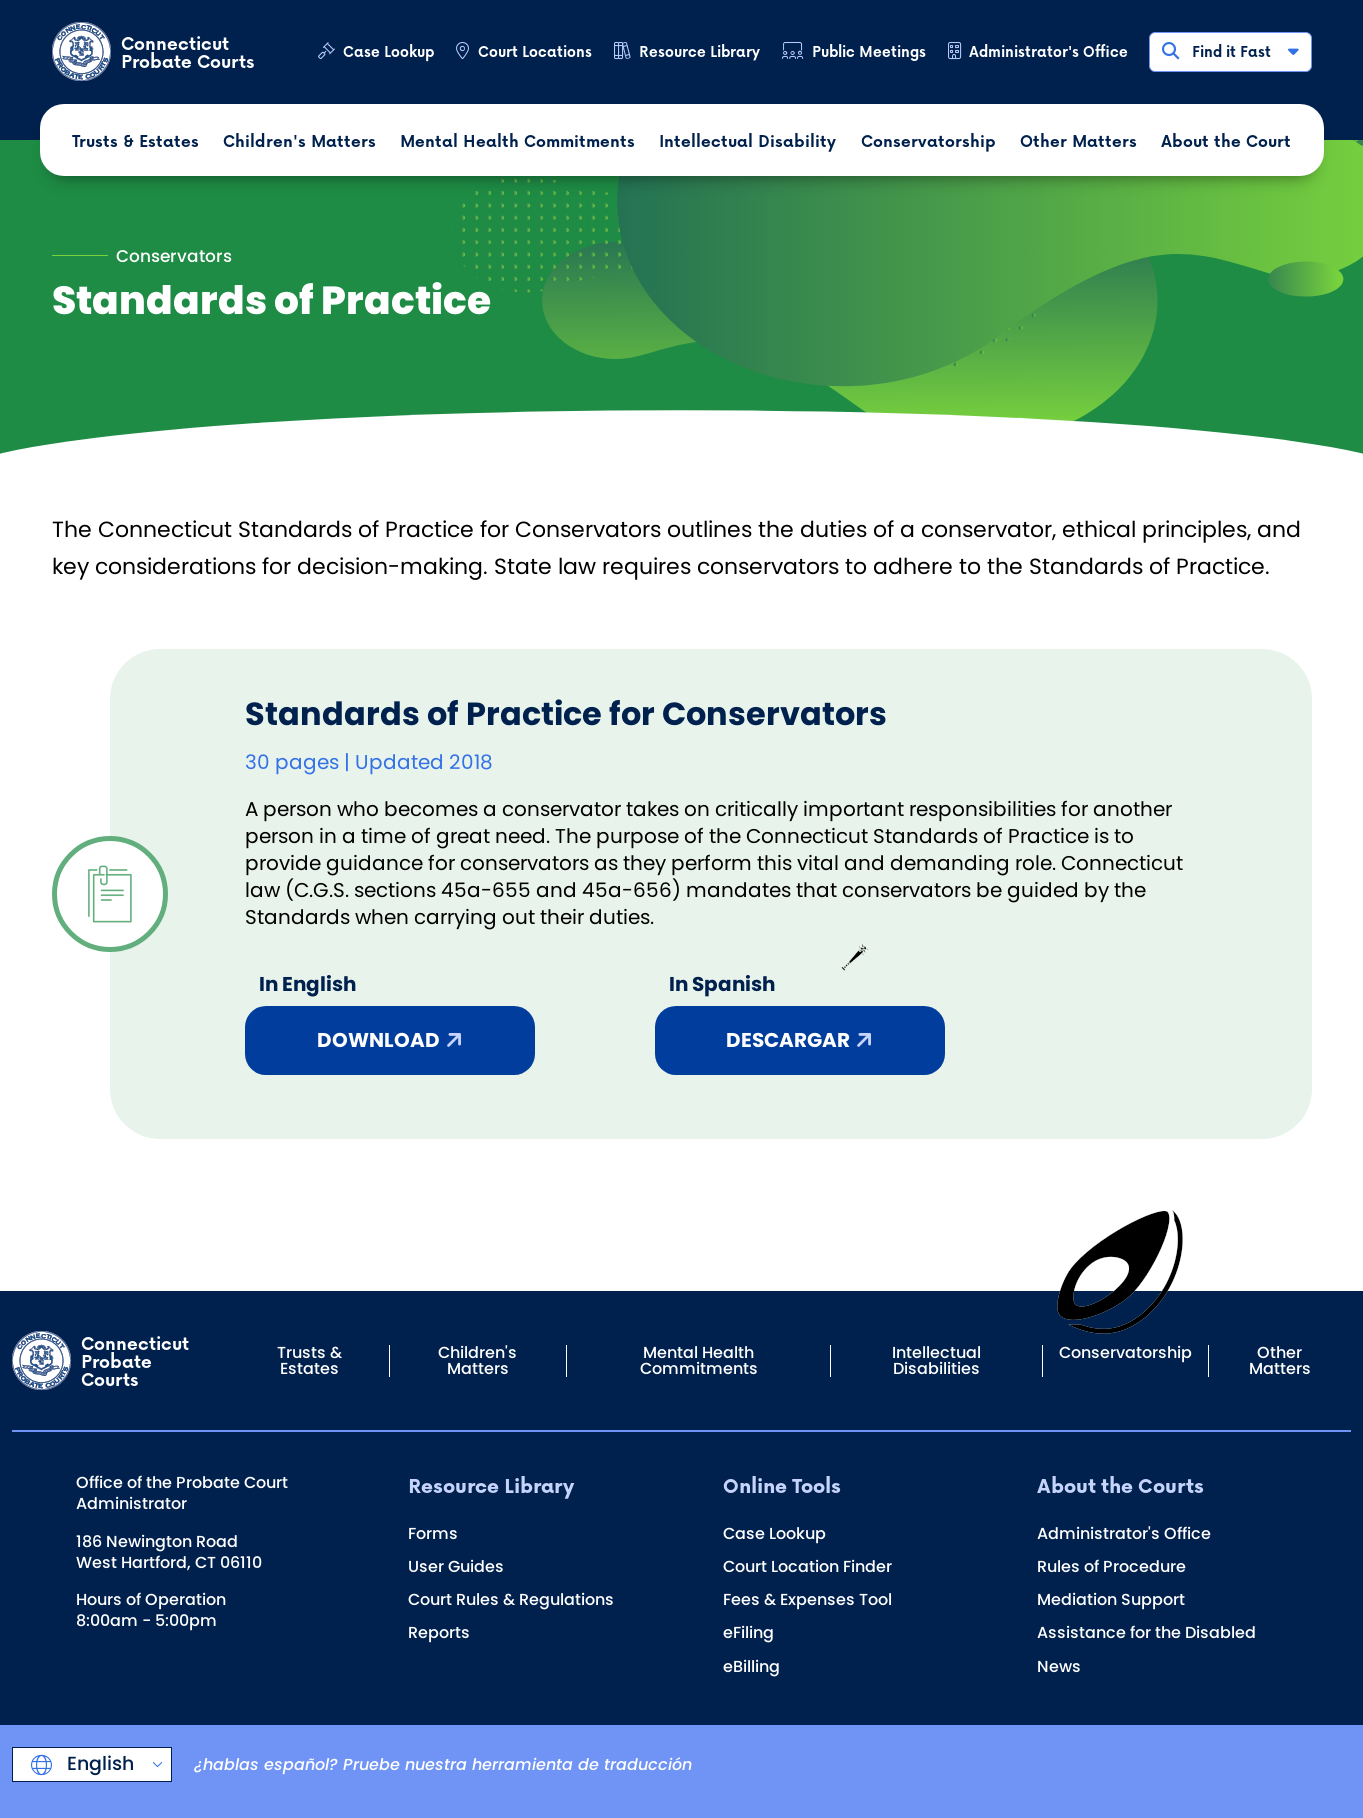 The image size is (1363, 1818). I want to click on select avocado ingredient or topping, so click(1120, 1272).